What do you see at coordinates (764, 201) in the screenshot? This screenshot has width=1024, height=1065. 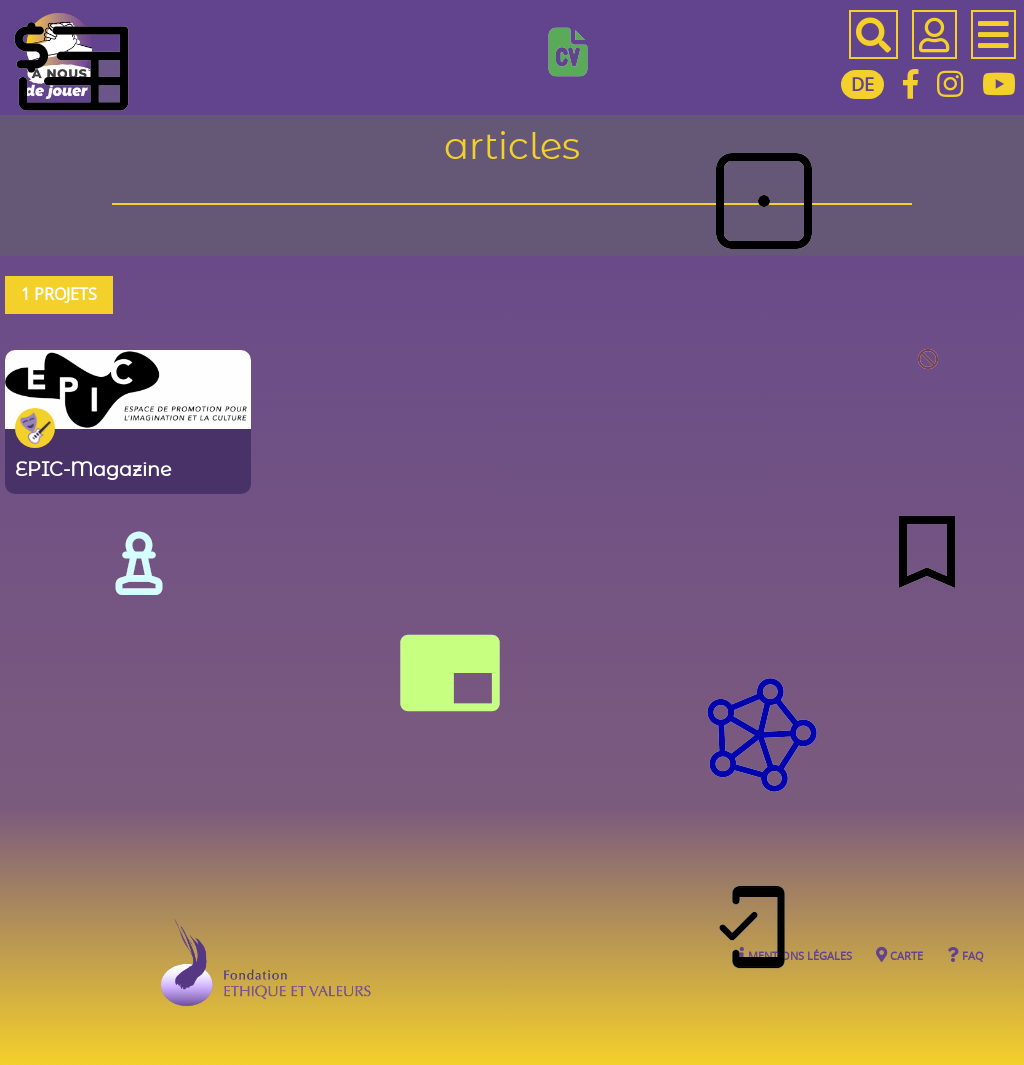 I see `indicates a random selection or dice roll result of one` at bounding box center [764, 201].